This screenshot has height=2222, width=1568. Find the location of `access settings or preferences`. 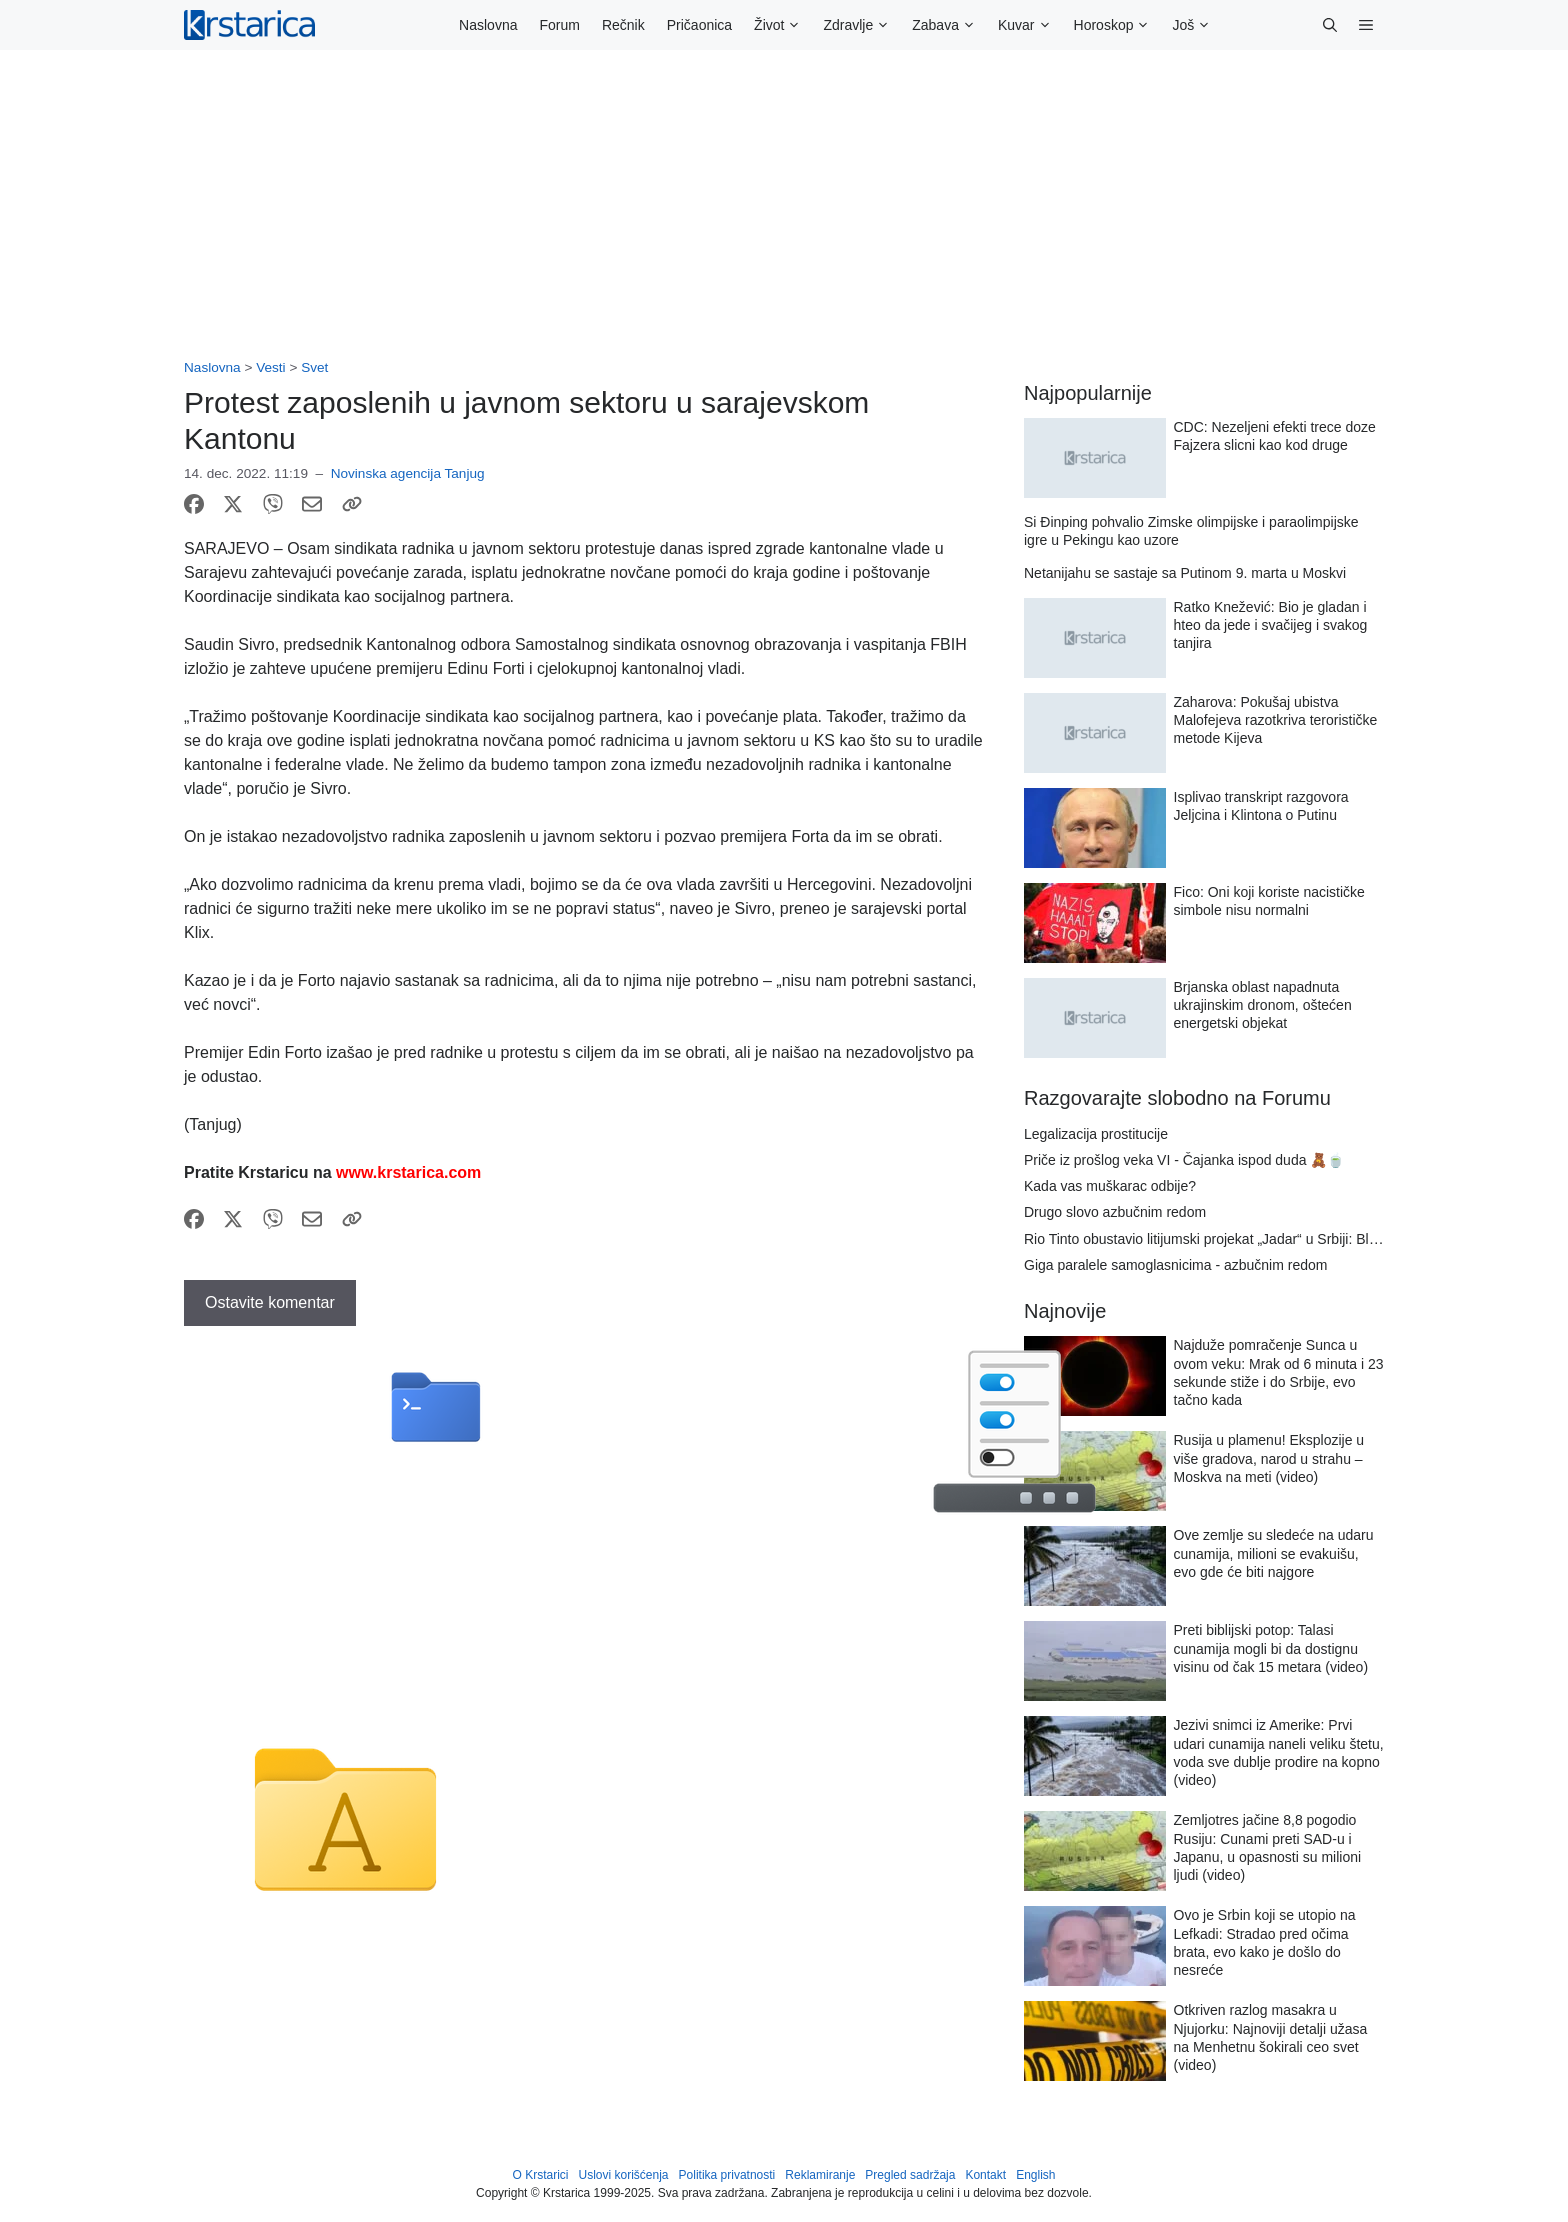

access settings or preferences is located at coordinates (1014, 1431).